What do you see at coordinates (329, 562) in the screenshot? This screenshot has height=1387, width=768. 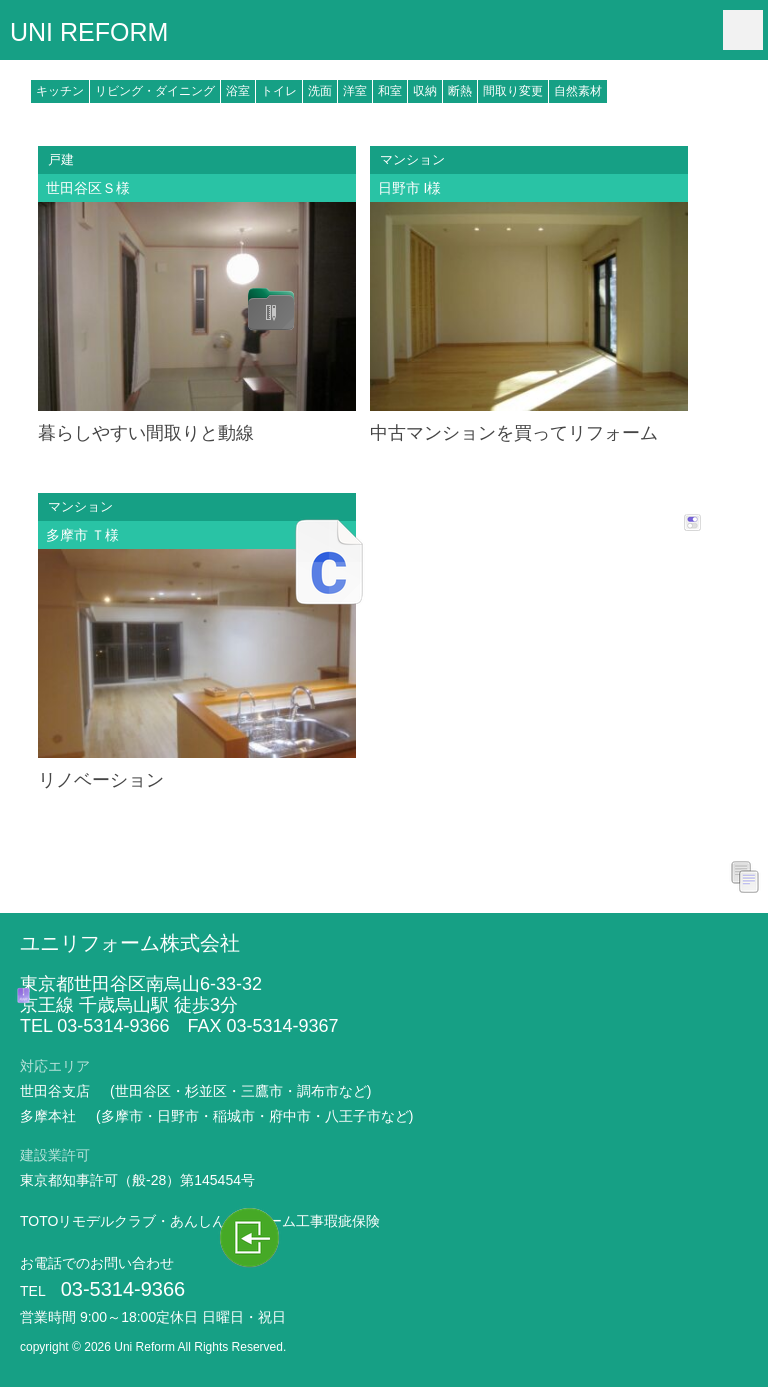 I see `a C programming language source file` at bounding box center [329, 562].